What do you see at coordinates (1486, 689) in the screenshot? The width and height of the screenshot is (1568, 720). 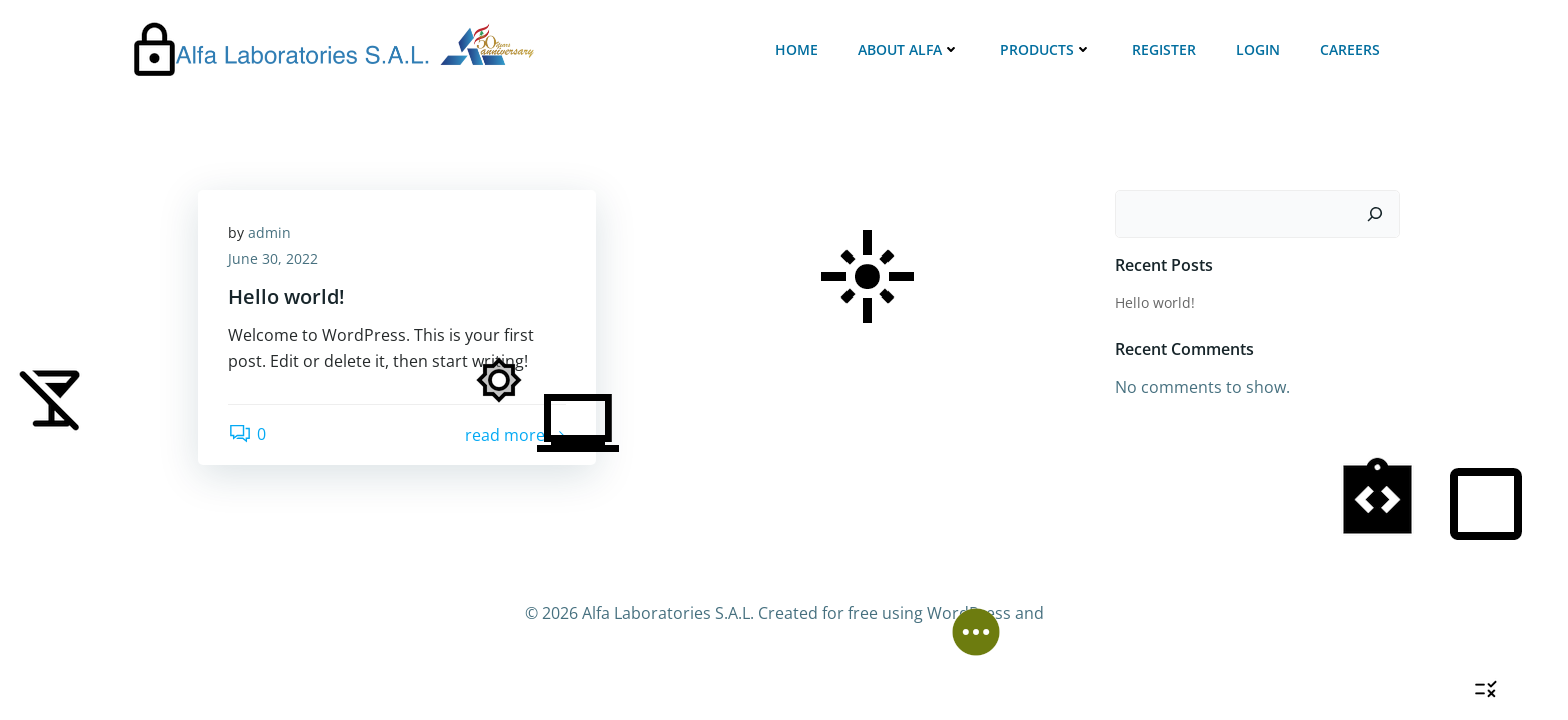 I see `review items with pass/fail status` at bounding box center [1486, 689].